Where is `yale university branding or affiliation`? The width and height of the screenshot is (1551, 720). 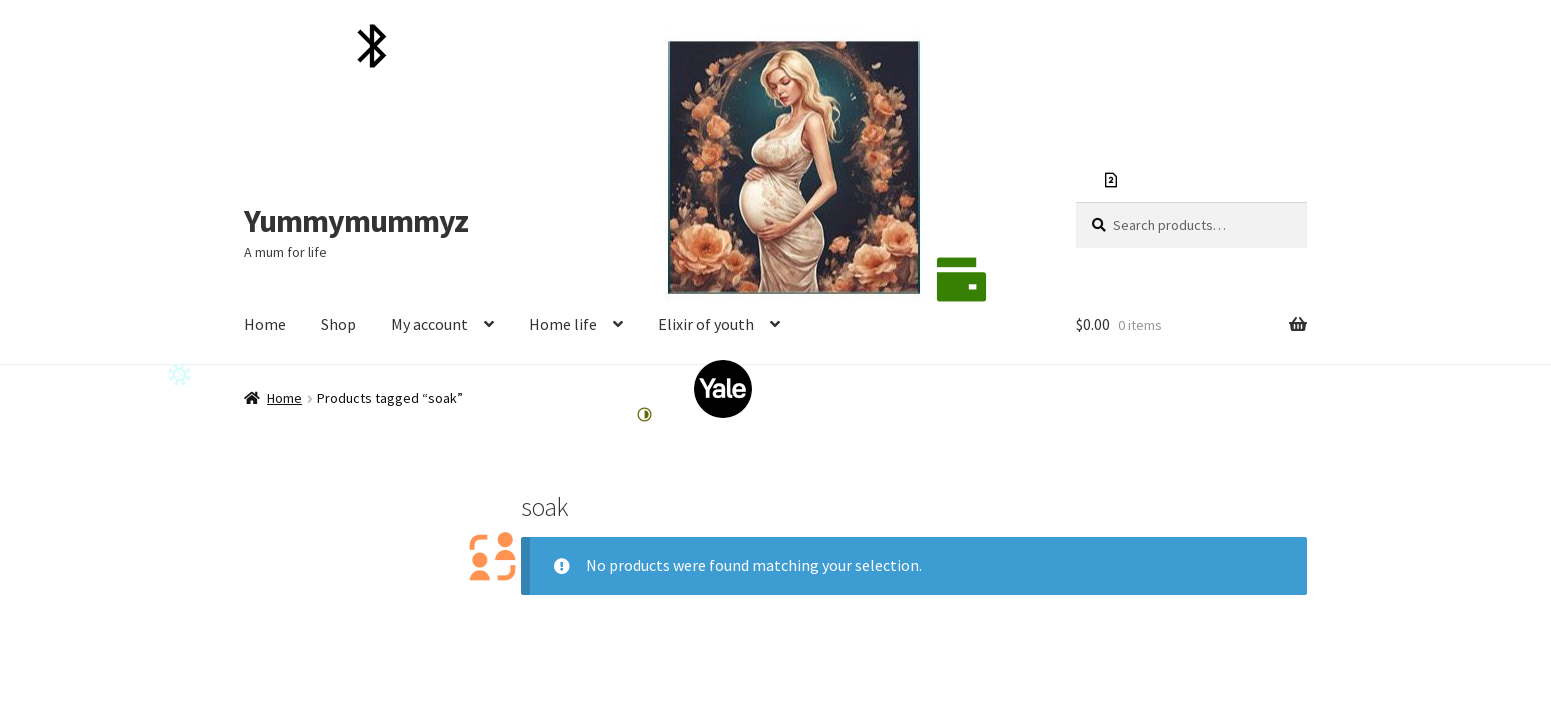
yale university branding or affiliation is located at coordinates (723, 389).